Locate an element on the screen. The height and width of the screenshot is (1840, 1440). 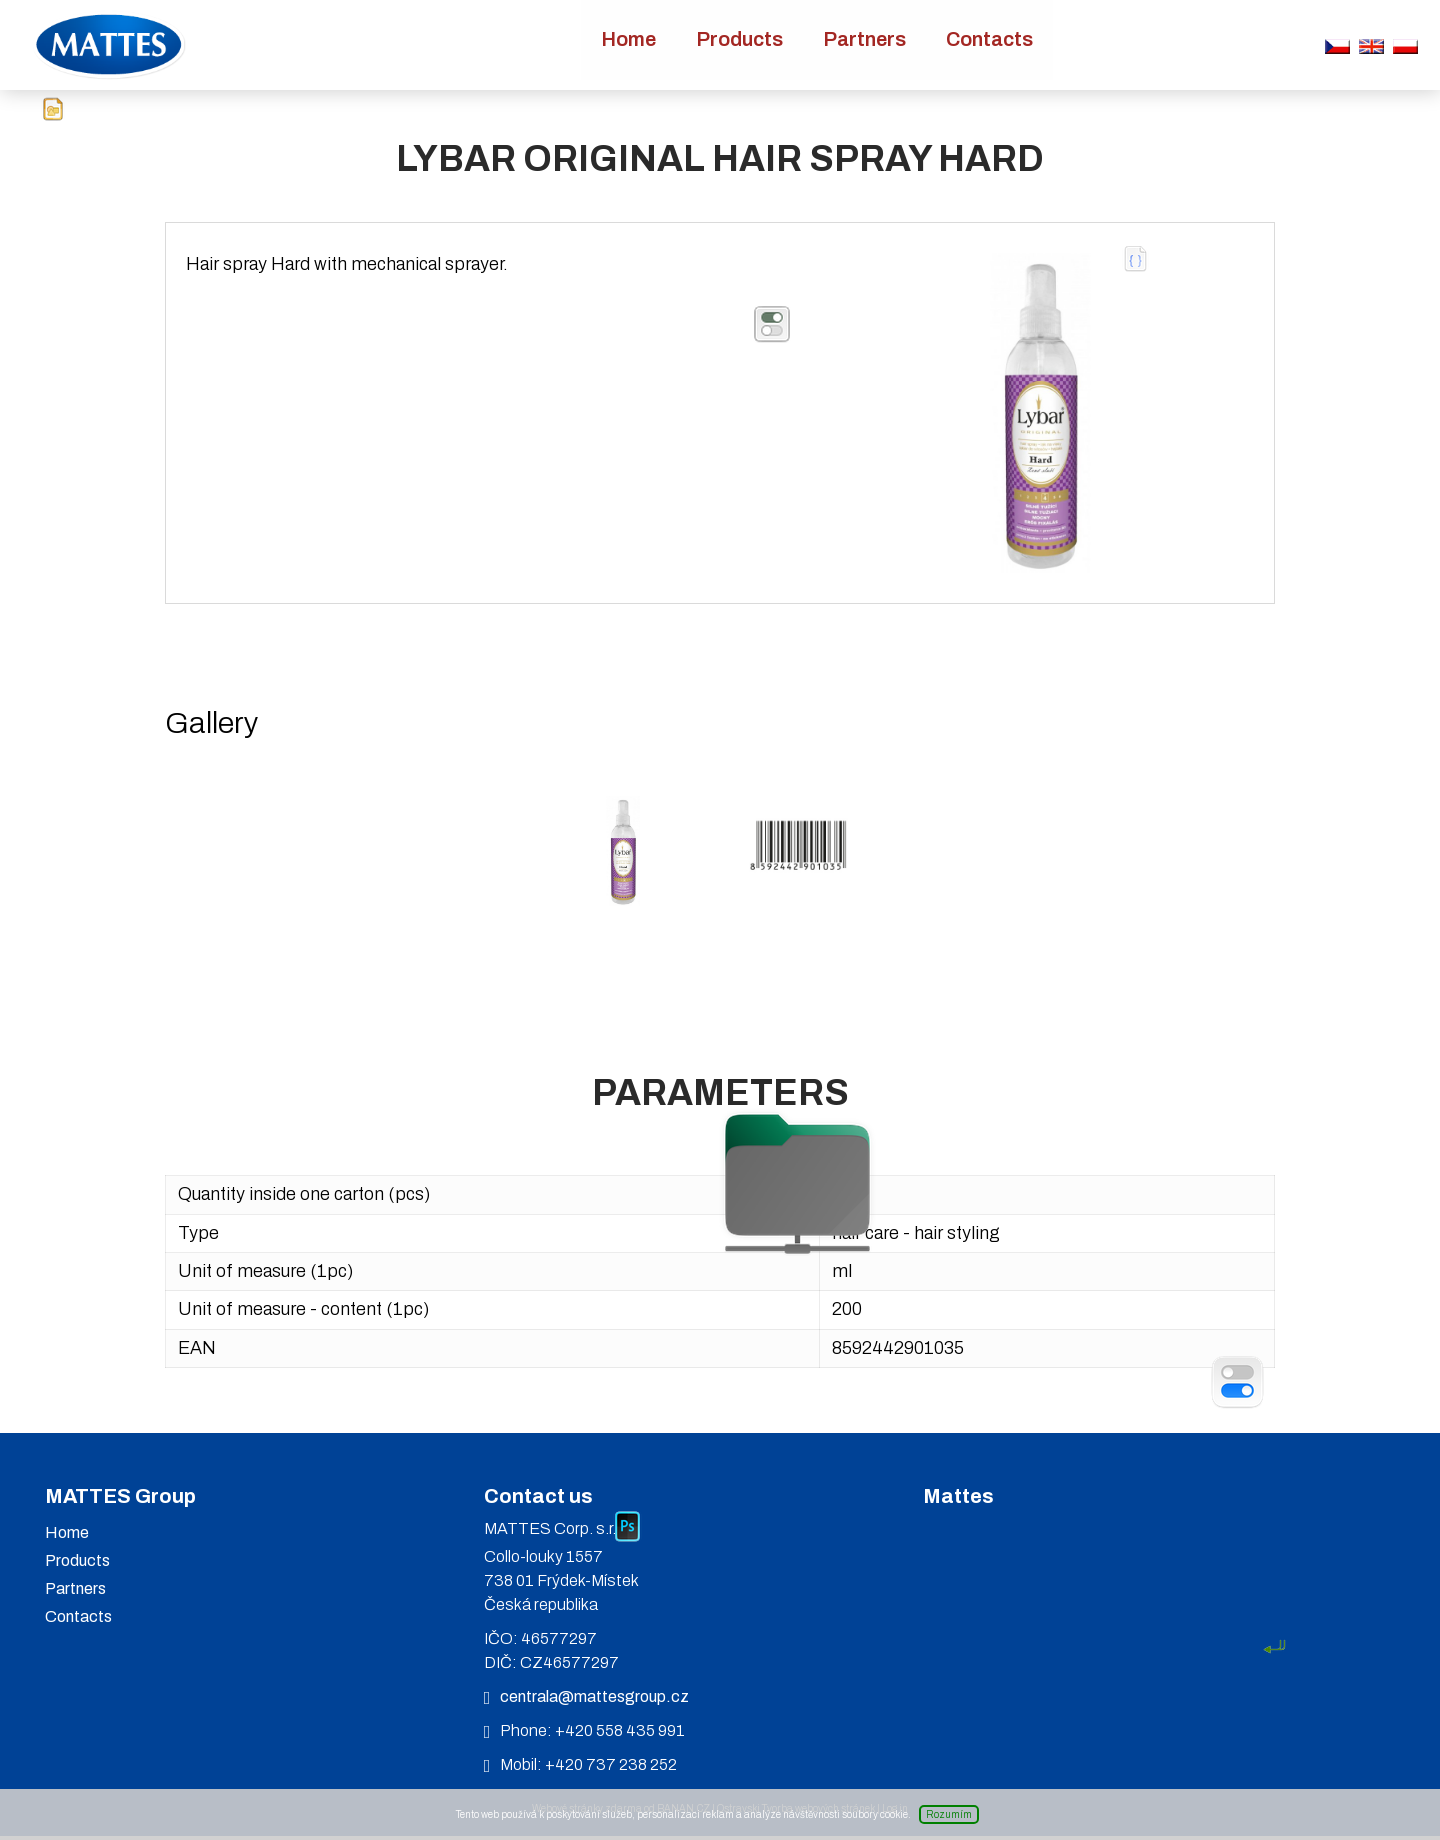
reply to all recipients of an email is located at coordinates (1274, 1645).